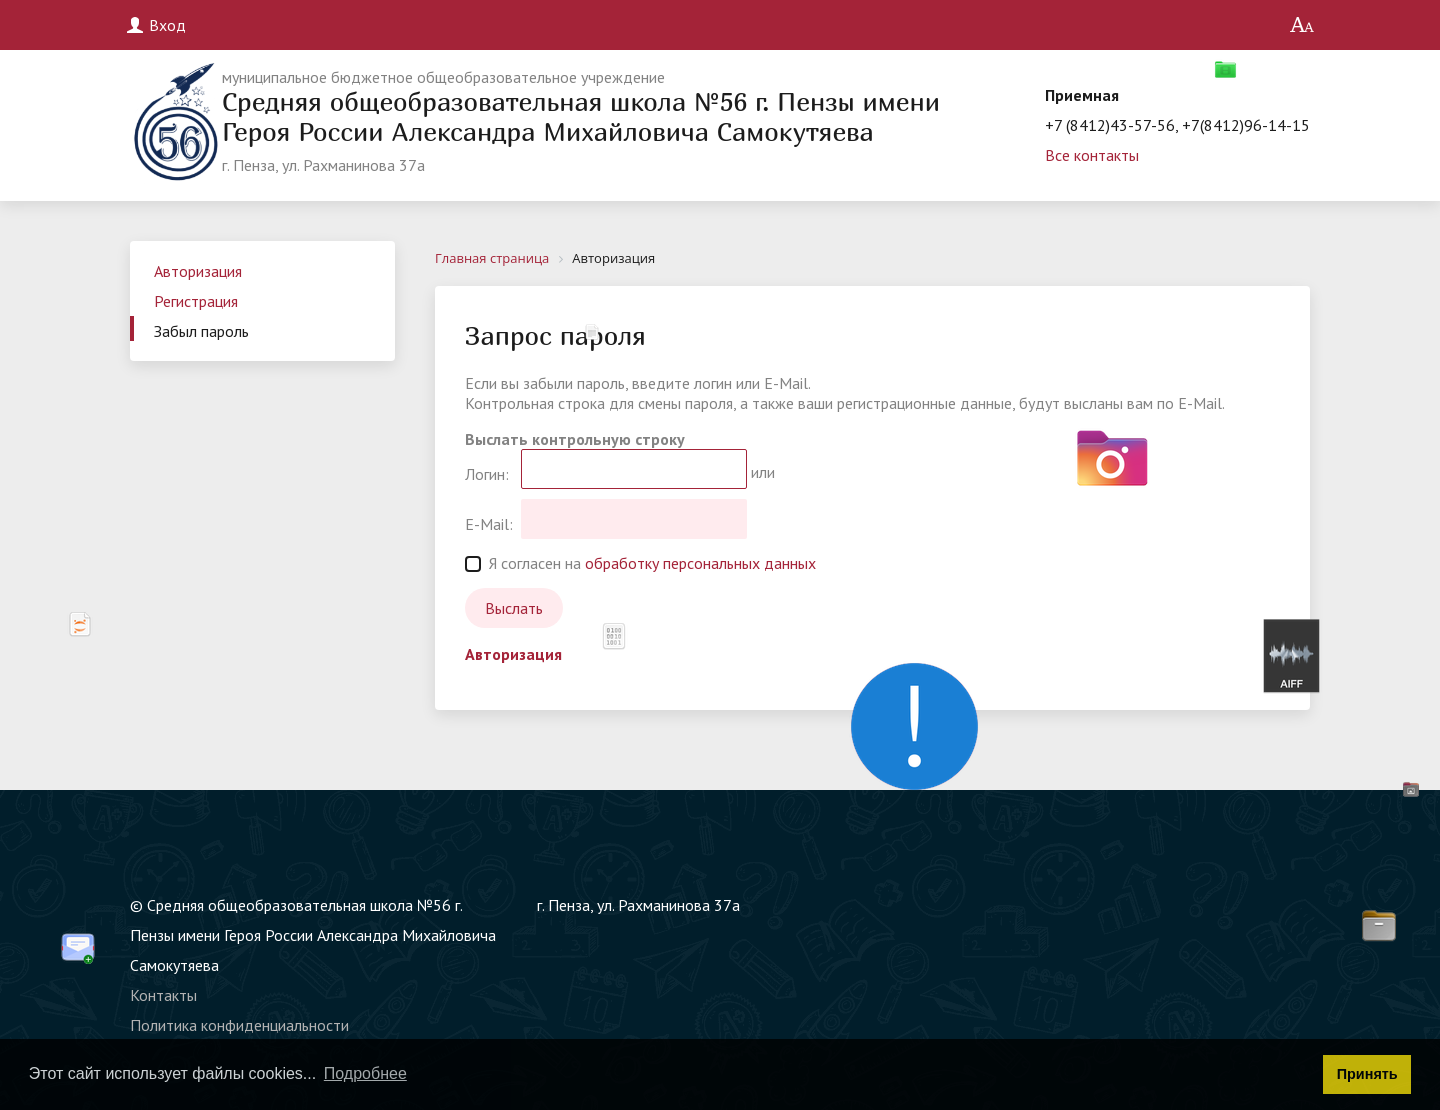  Describe the element at coordinates (614, 636) in the screenshot. I see `indicates a binary or raw data file` at that location.